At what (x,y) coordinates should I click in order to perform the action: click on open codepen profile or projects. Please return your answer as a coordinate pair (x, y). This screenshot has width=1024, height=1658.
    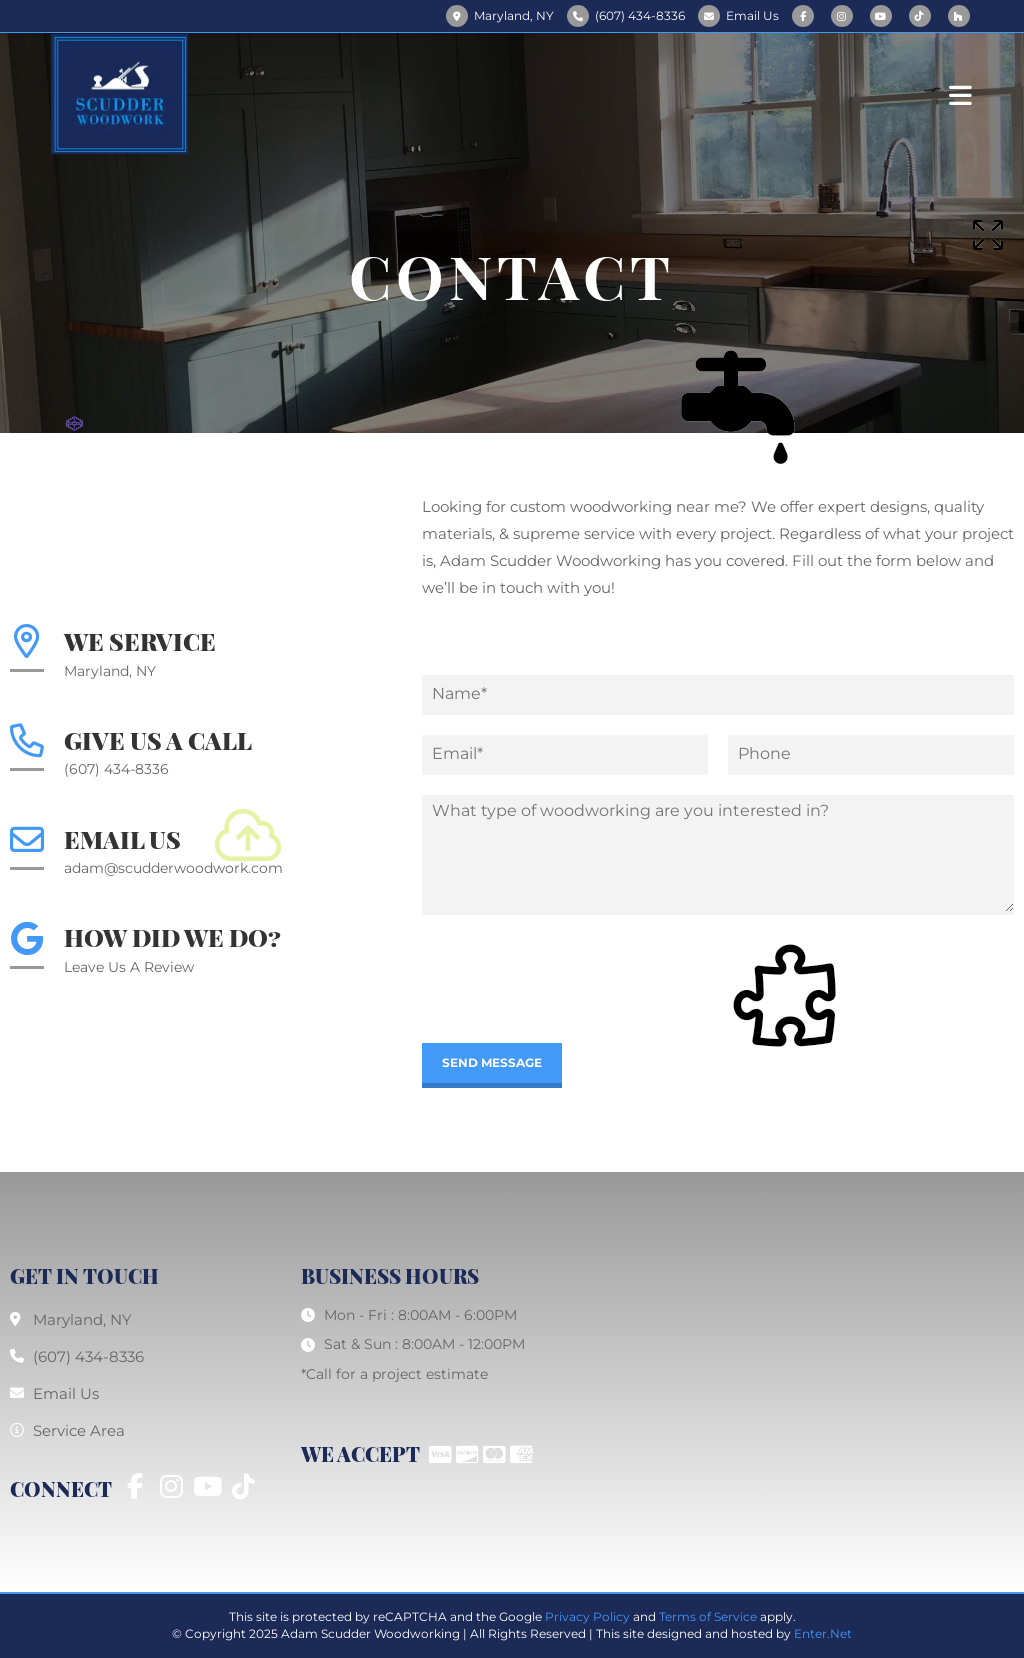
    Looking at the image, I should click on (74, 423).